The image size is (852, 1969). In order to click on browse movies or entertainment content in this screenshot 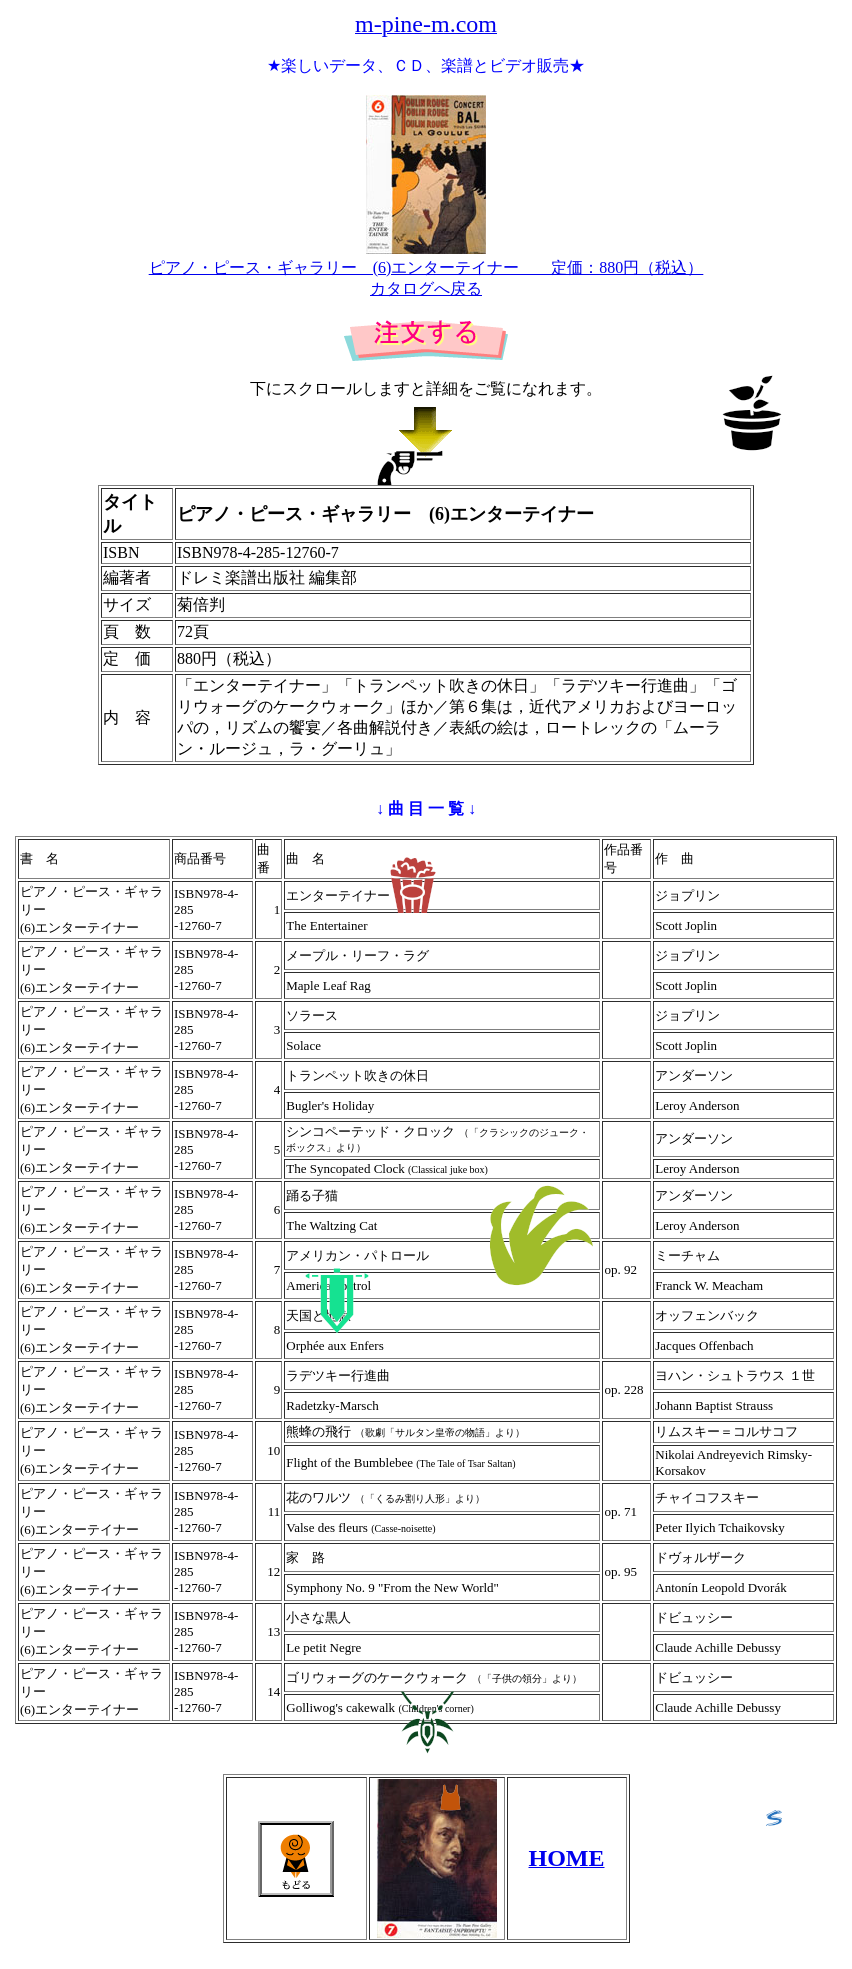, I will do `click(412, 885)`.